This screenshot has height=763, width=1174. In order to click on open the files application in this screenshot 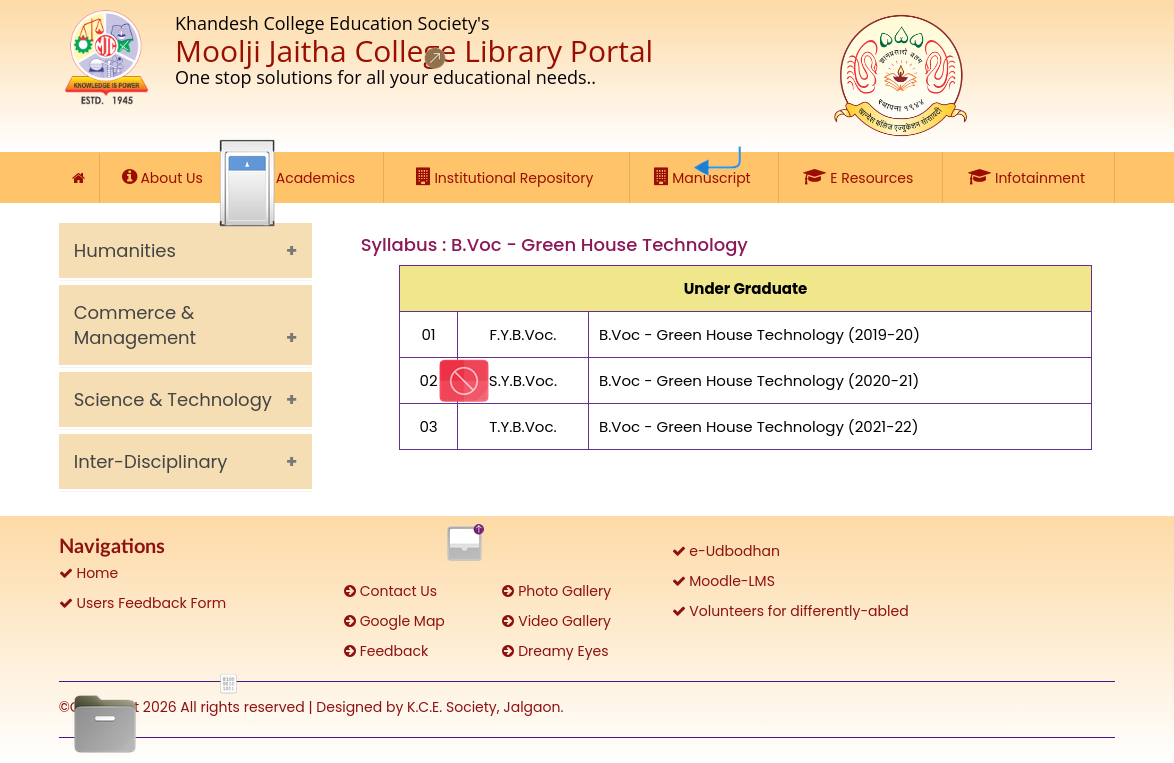, I will do `click(105, 724)`.